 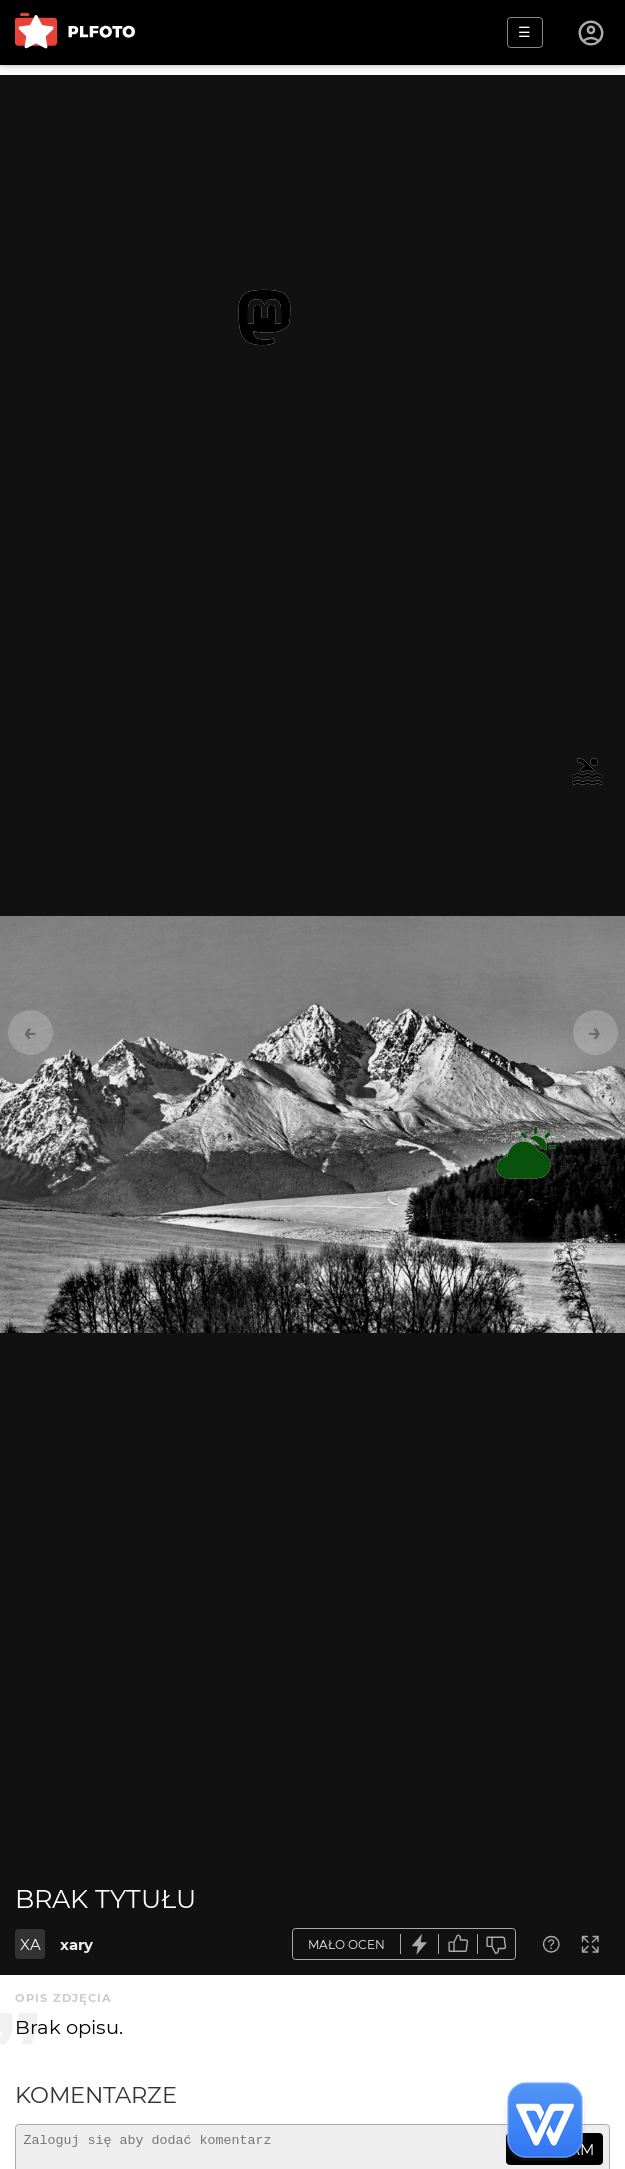 I want to click on open mastodon app, so click(x=264, y=317).